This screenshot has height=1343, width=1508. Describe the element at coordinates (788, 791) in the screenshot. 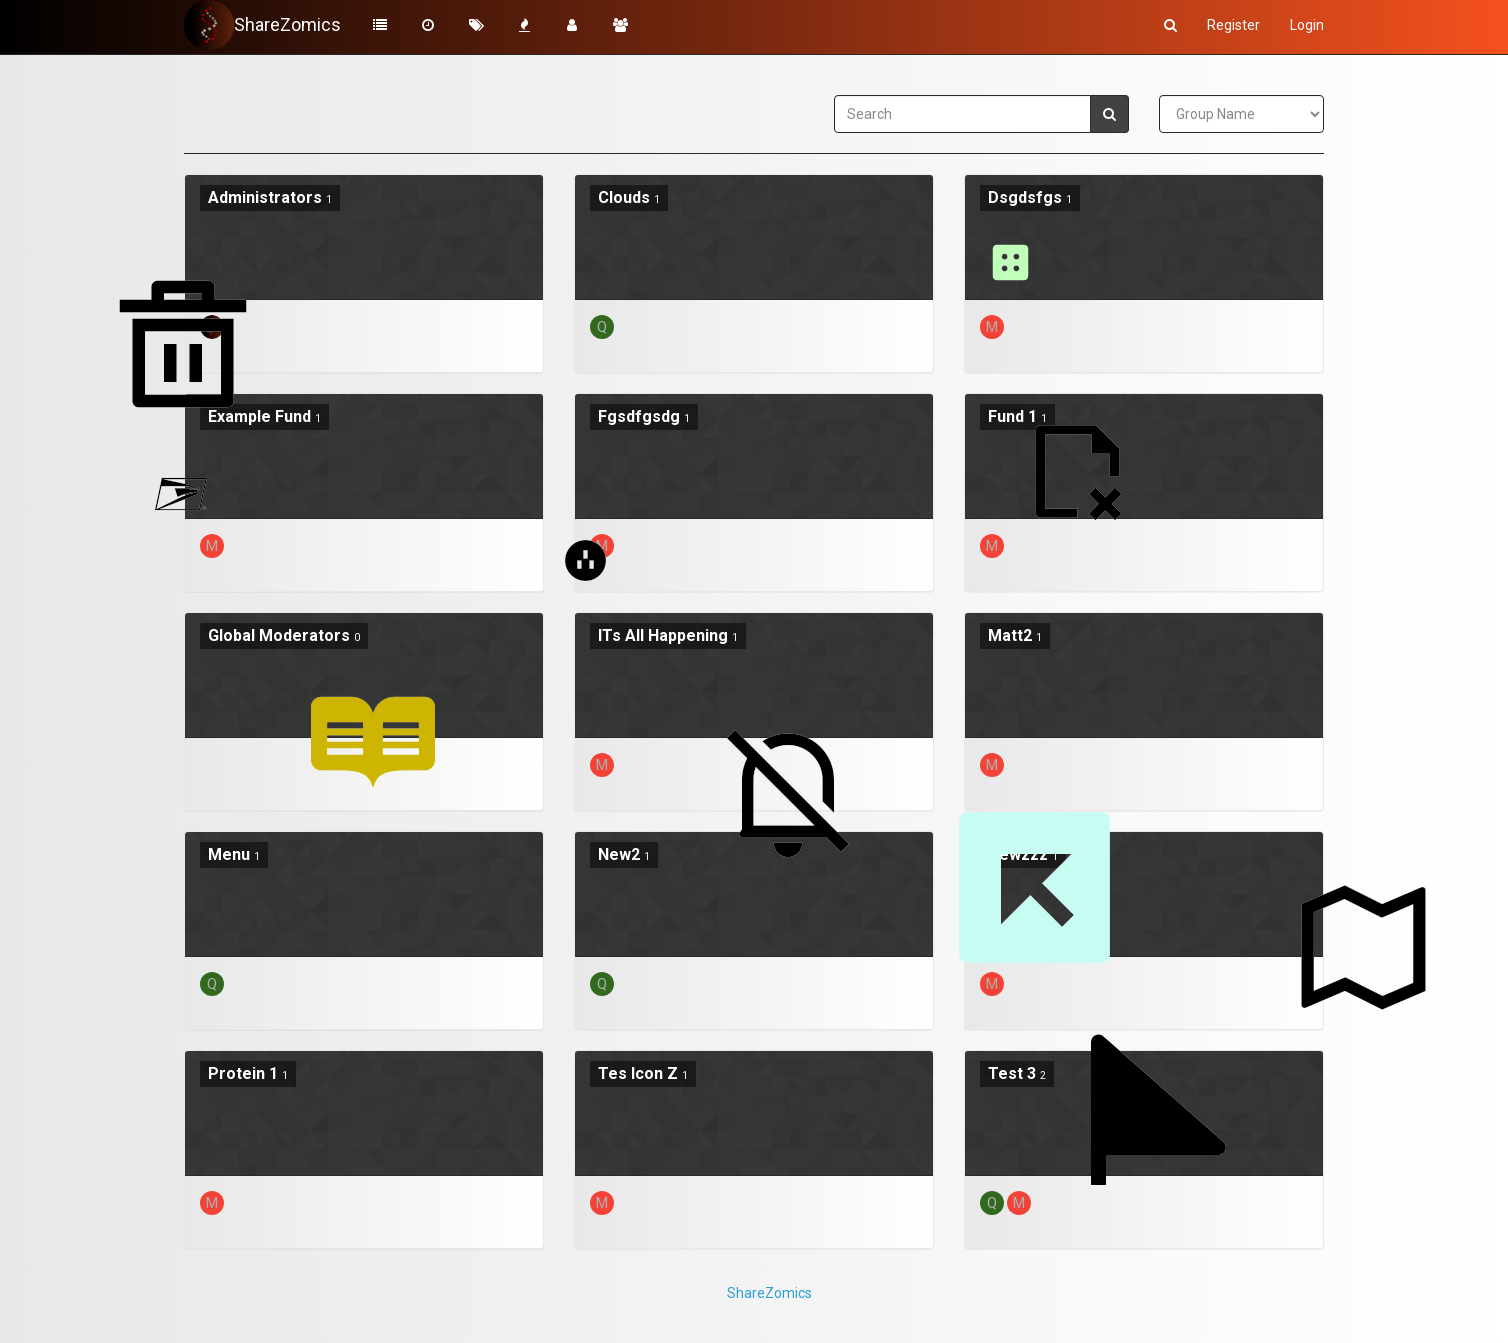

I see `mute notifications` at that location.